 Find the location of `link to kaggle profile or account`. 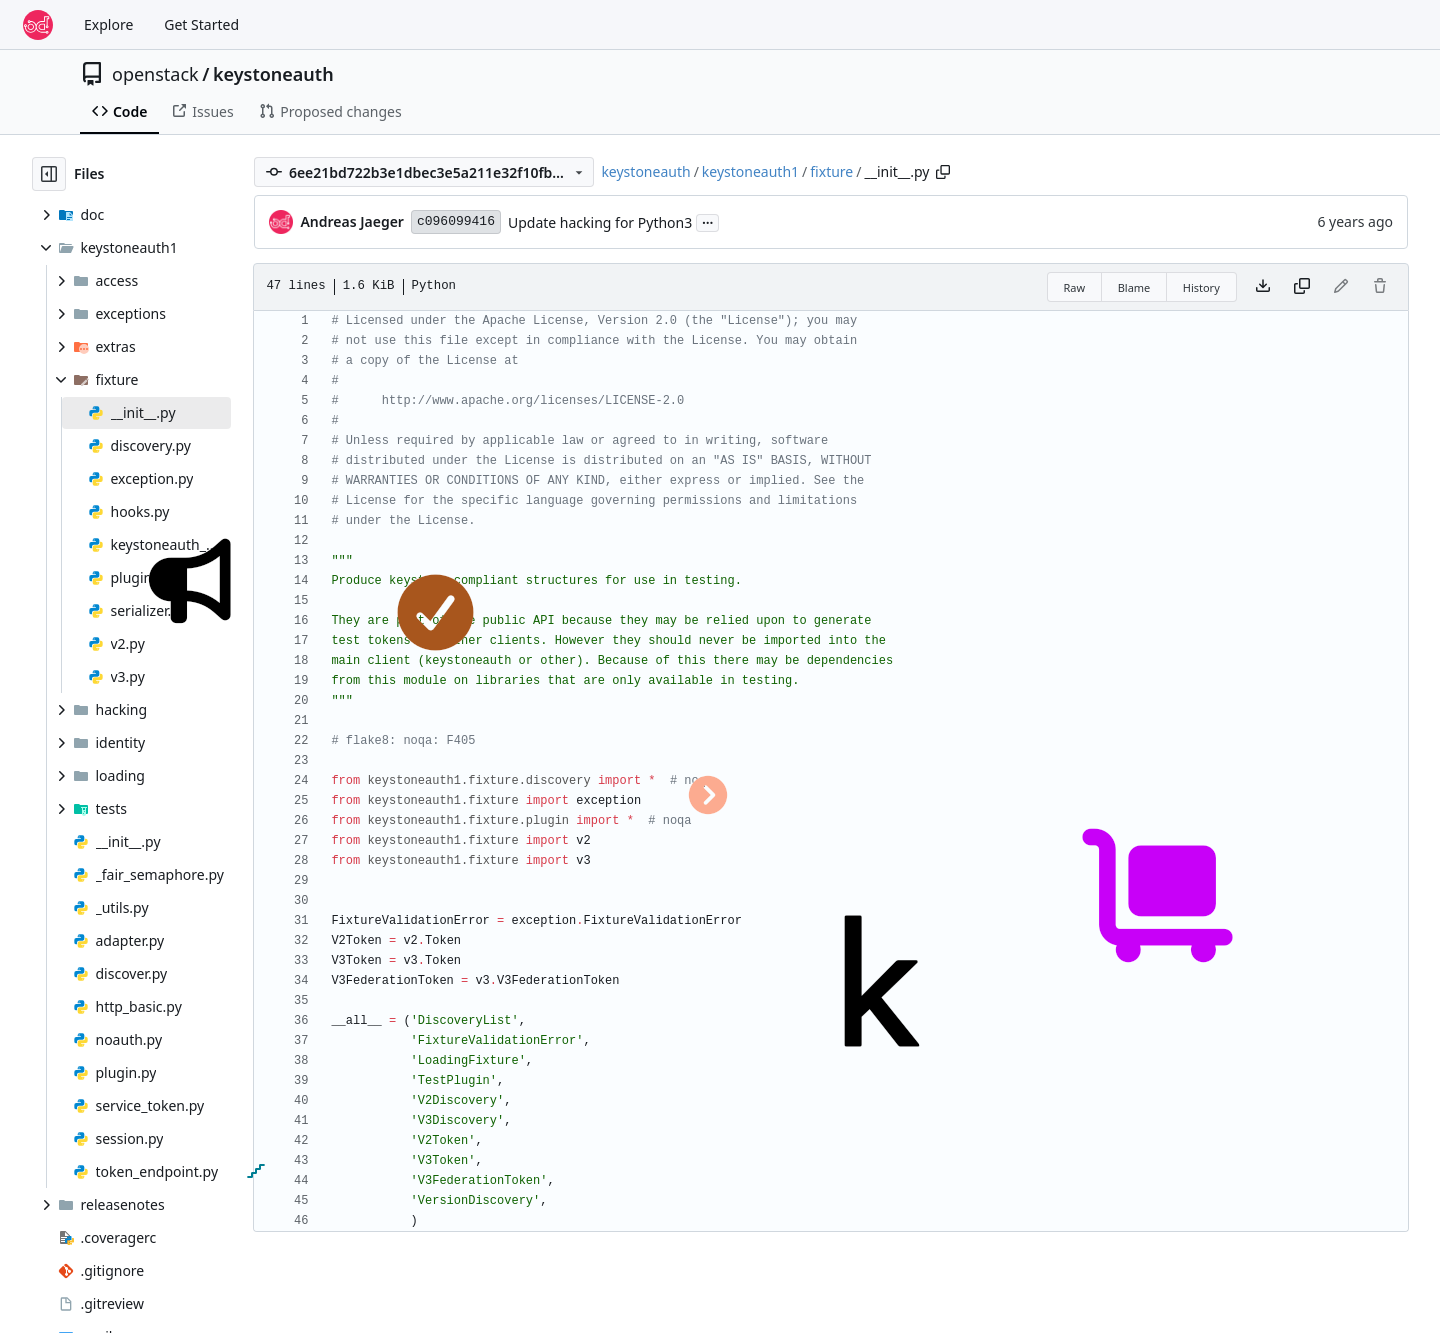

link to kaggle profile or account is located at coordinates (882, 981).